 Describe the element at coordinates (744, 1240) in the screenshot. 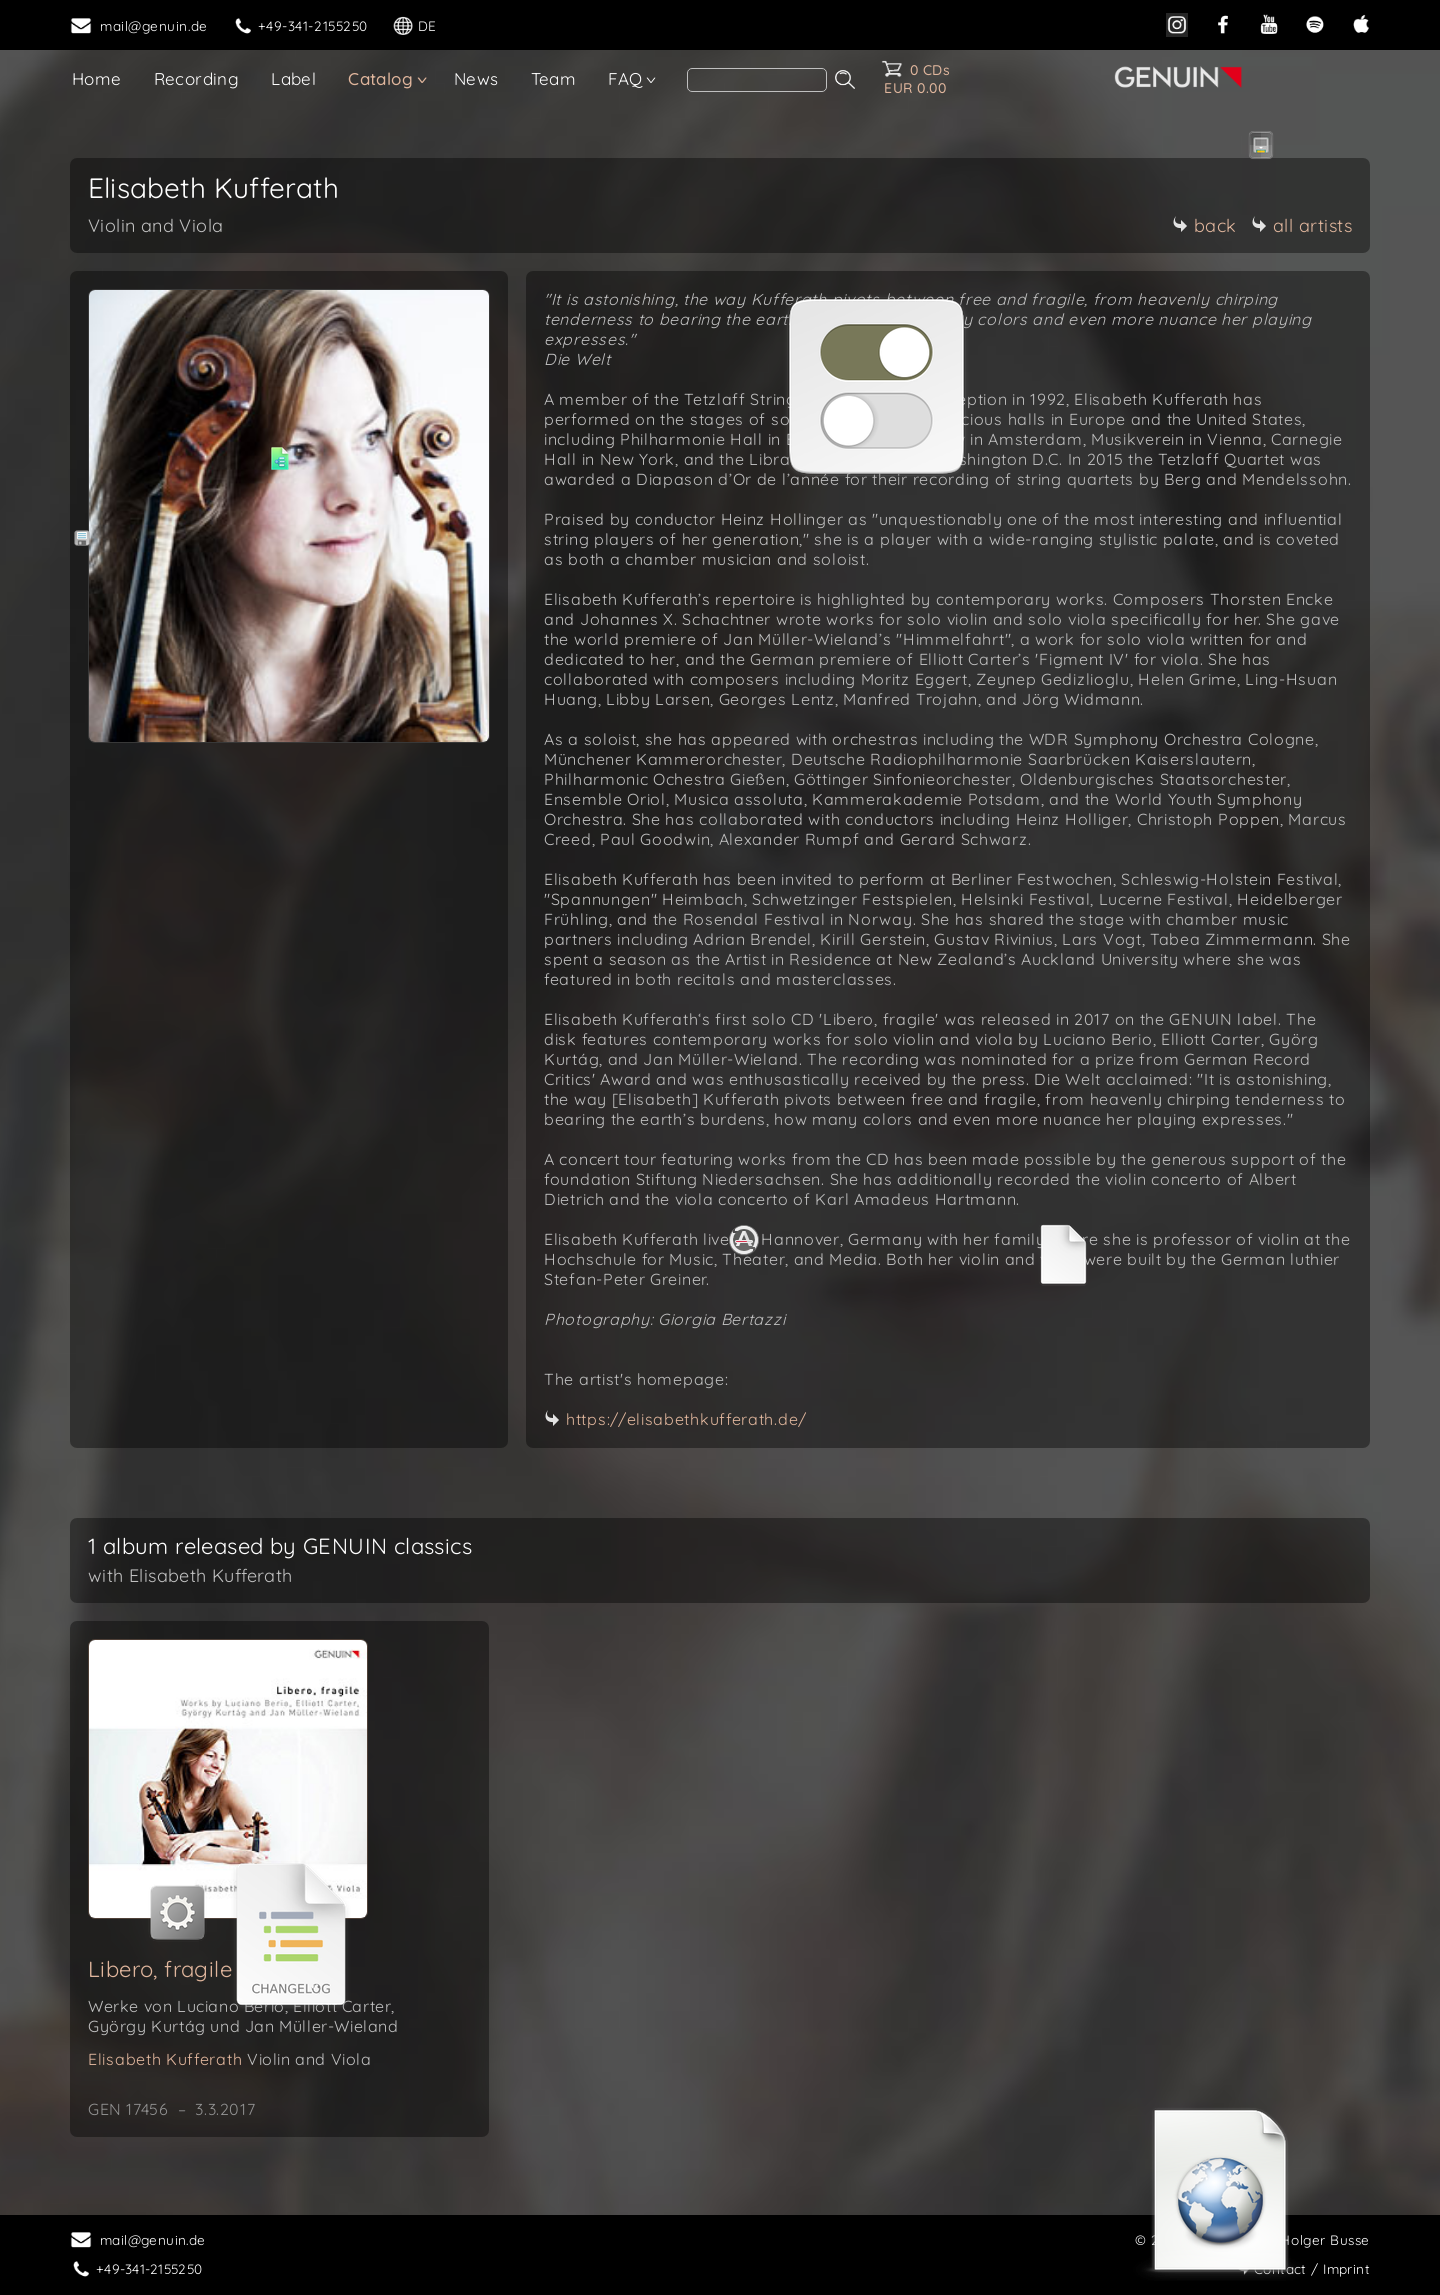

I see `open the software update manager` at that location.